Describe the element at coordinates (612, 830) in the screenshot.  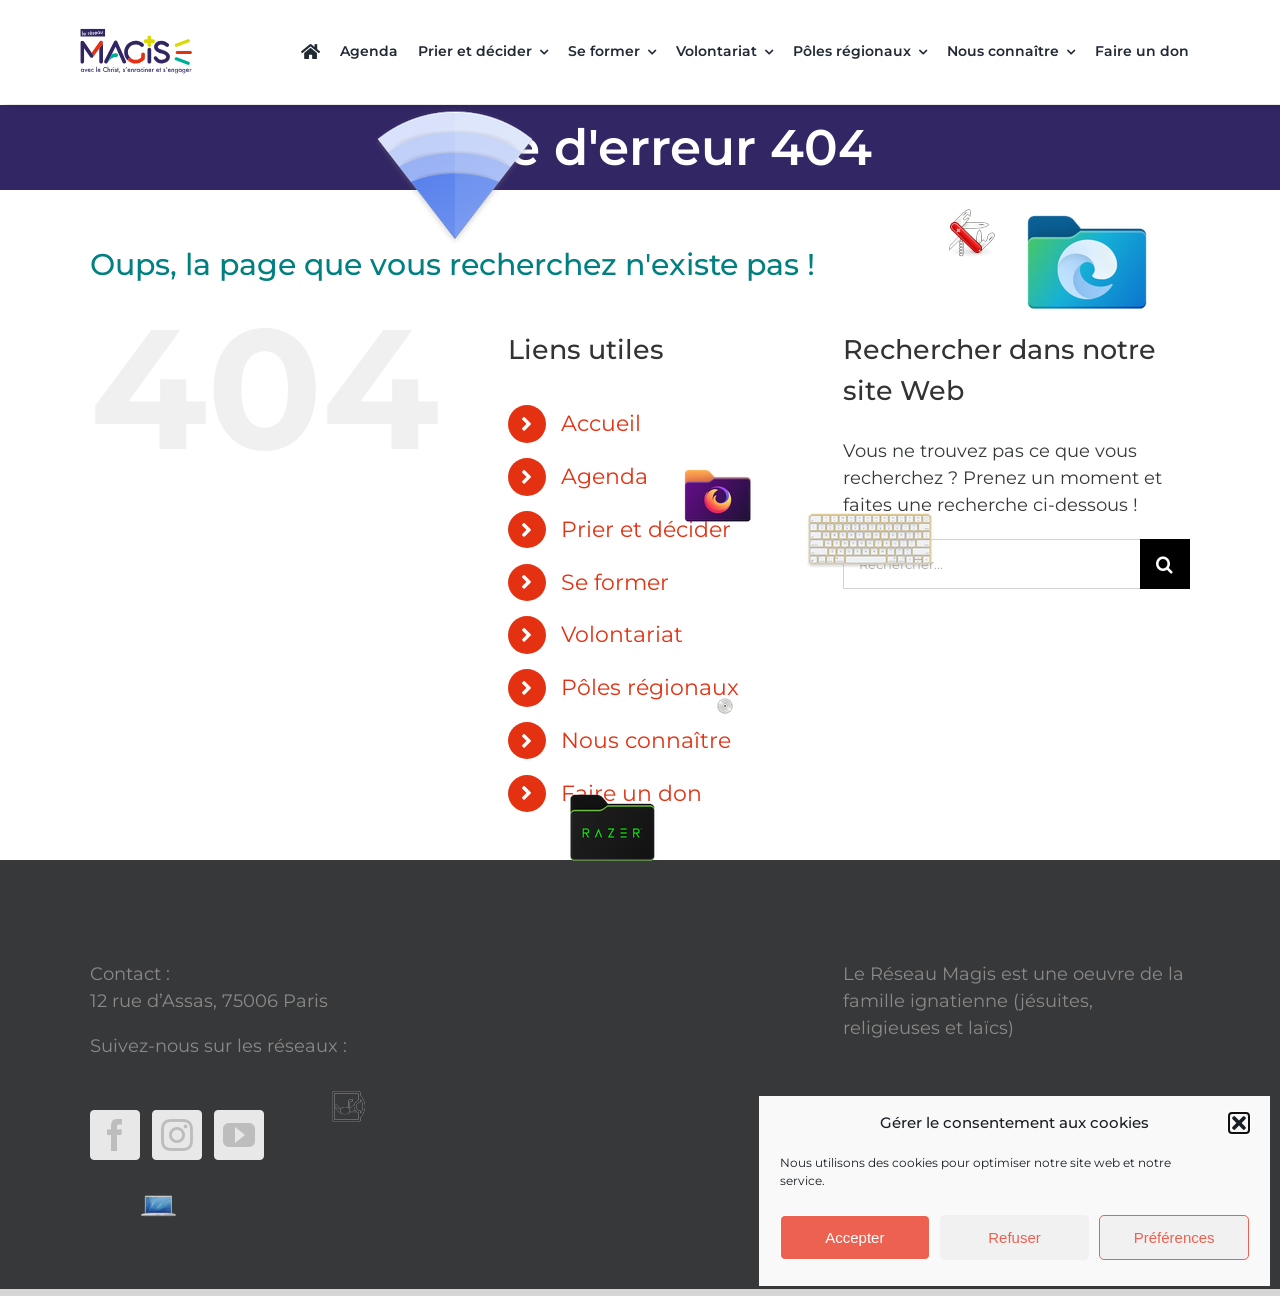
I see `folder for razer software or game files` at that location.